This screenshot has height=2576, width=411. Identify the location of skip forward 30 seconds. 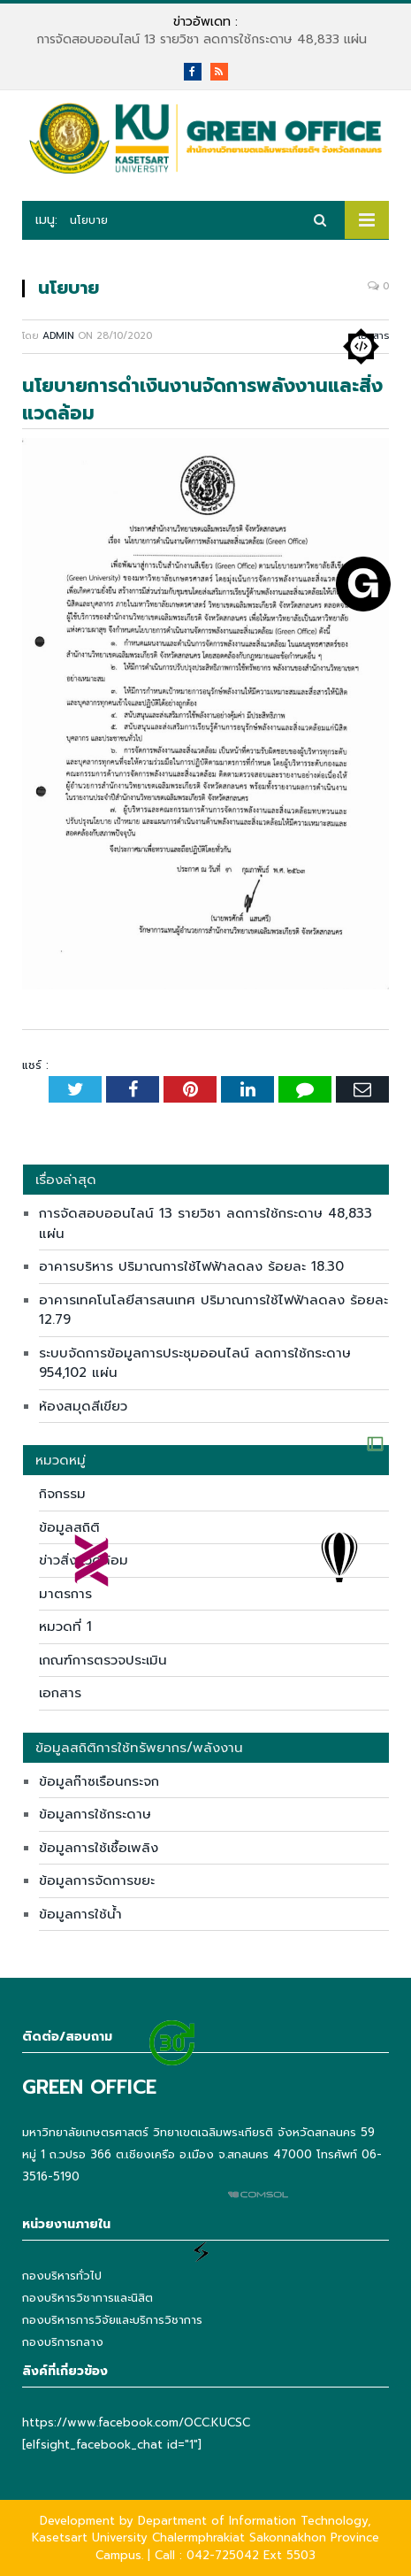
(171, 2042).